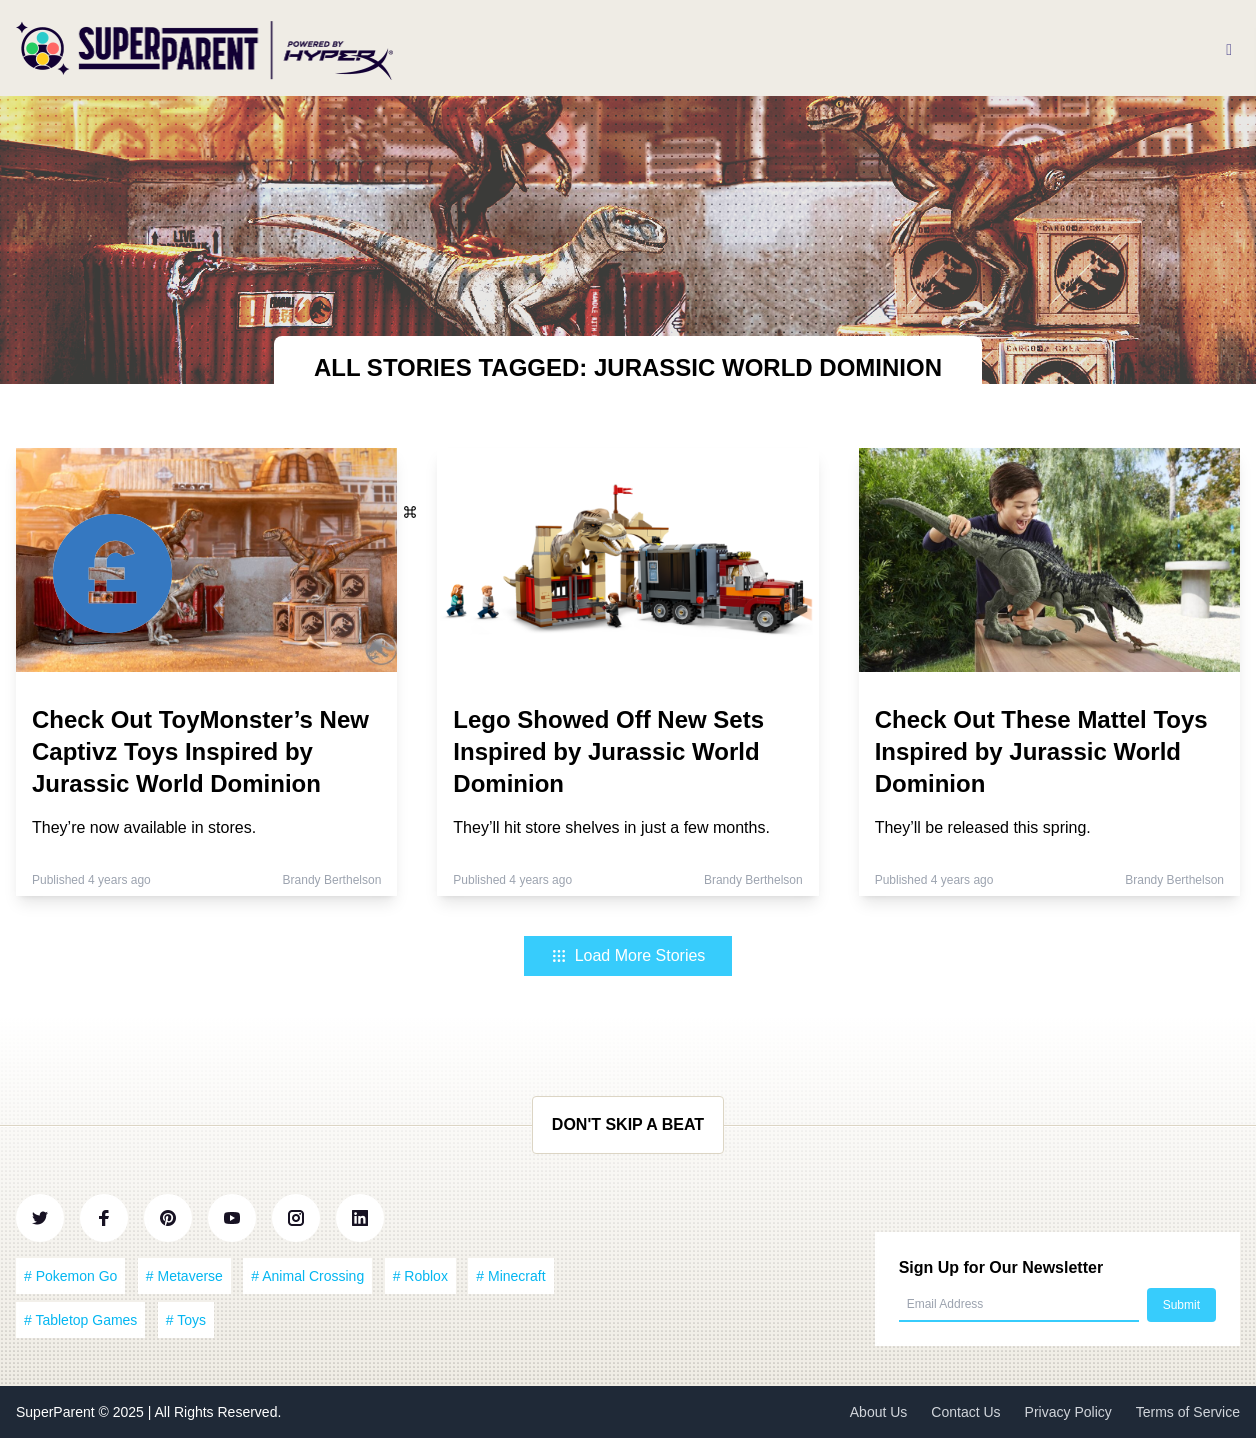 The width and height of the screenshot is (1256, 1438). What do you see at coordinates (112, 573) in the screenshot?
I see `view balance in british pounds` at bounding box center [112, 573].